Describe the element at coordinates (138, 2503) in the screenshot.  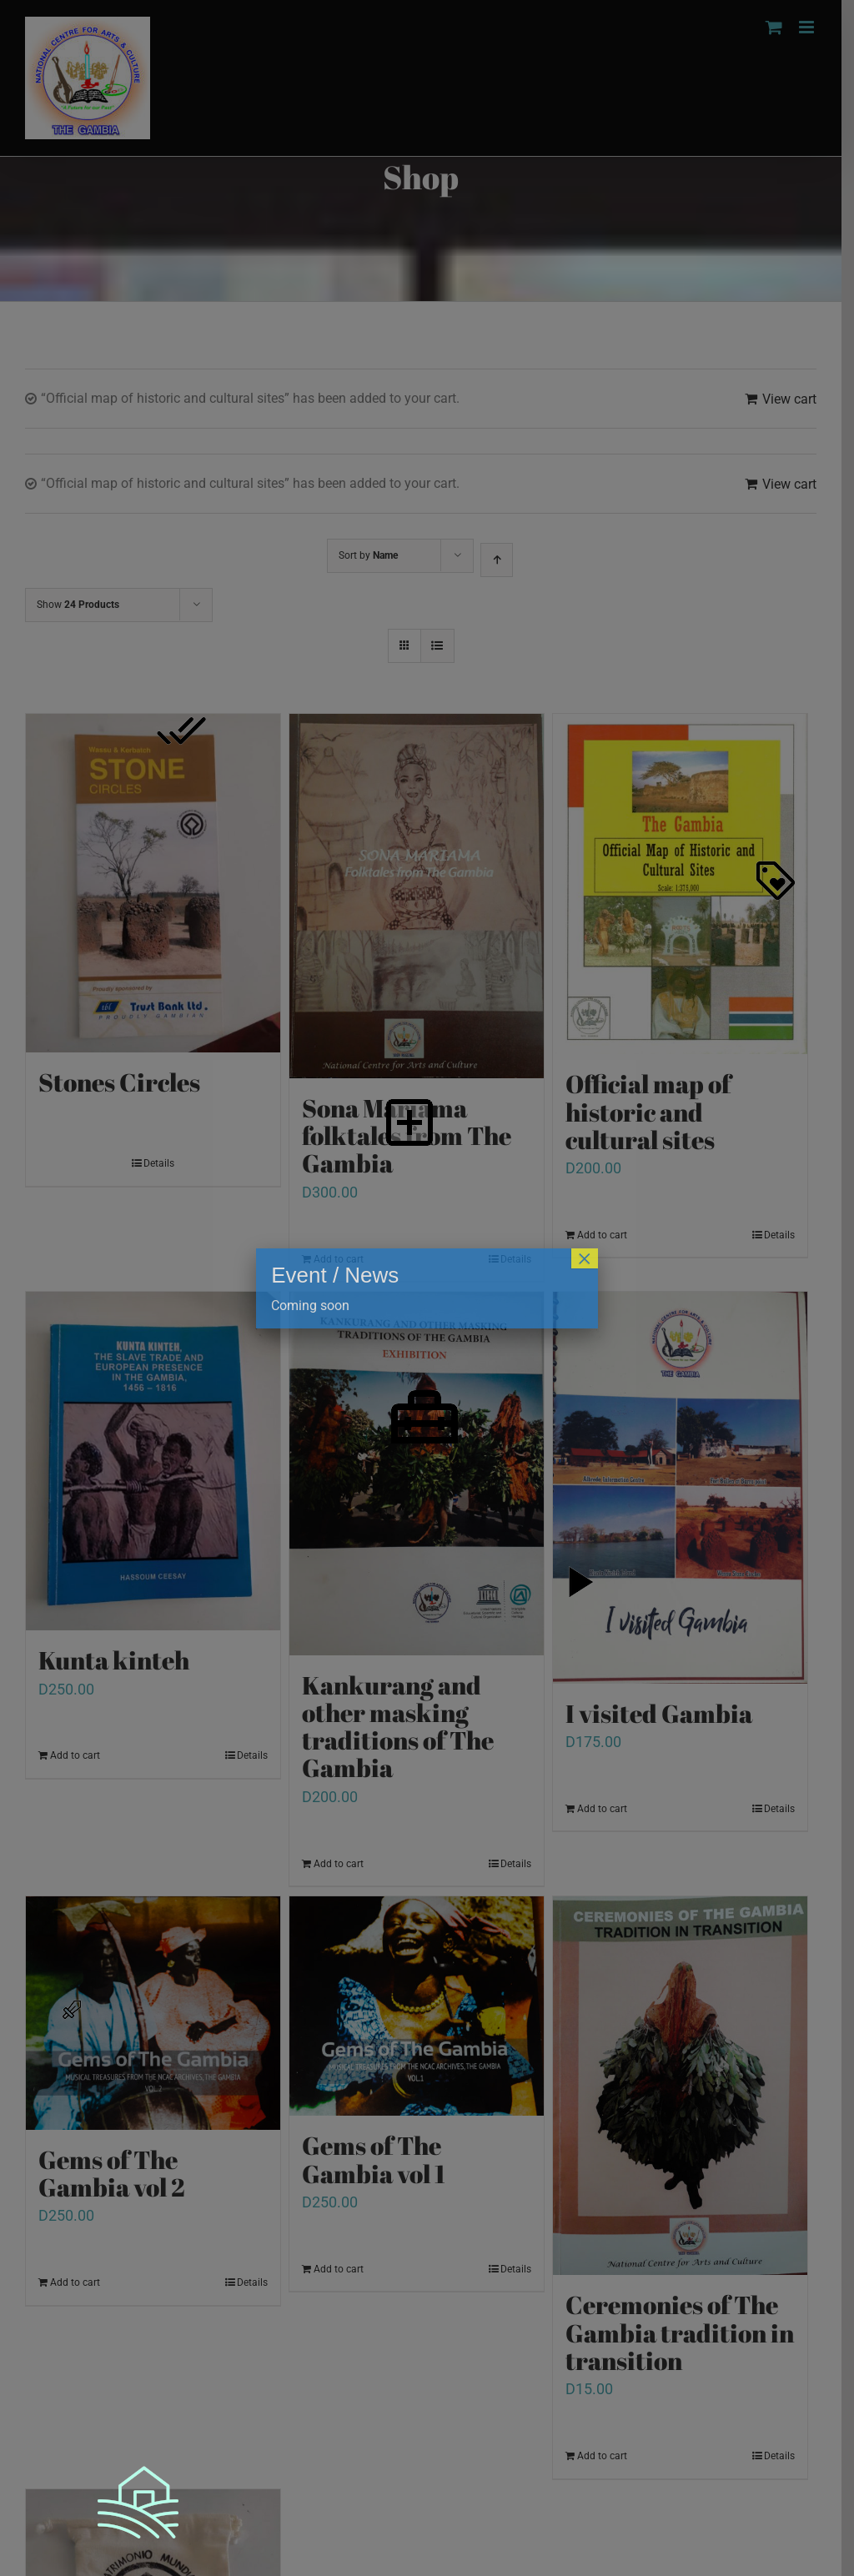
I see `access farm or agricultural features` at that location.